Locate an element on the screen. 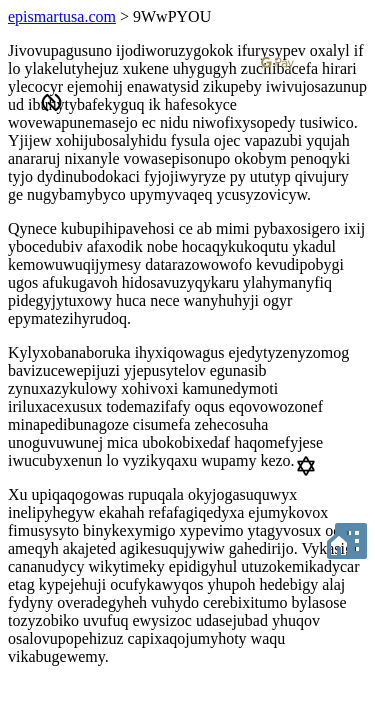 The image size is (375, 720). tap to enable NFC connectivity is located at coordinates (51, 102).